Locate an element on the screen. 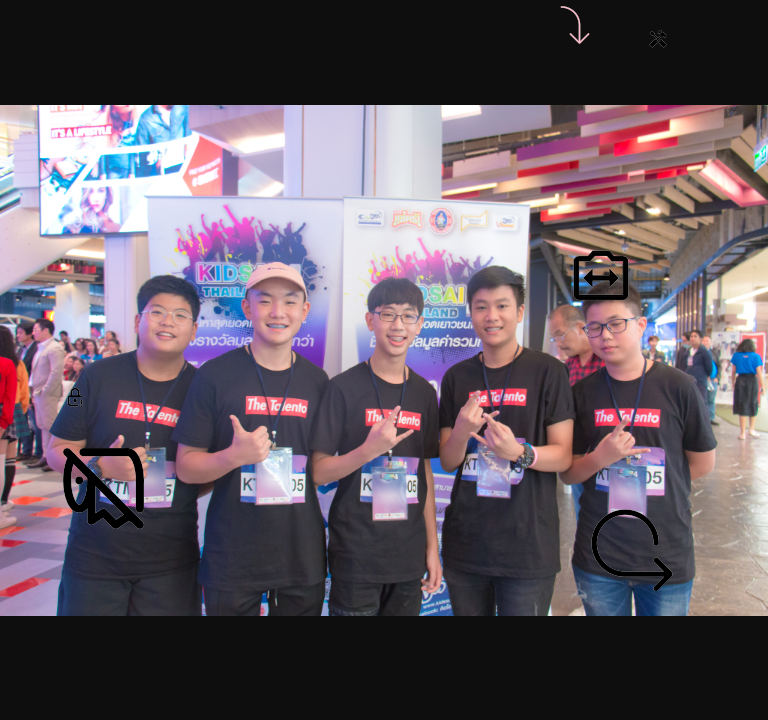 The height and width of the screenshot is (720, 768). indicates a redirect or forward action is located at coordinates (575, 25).